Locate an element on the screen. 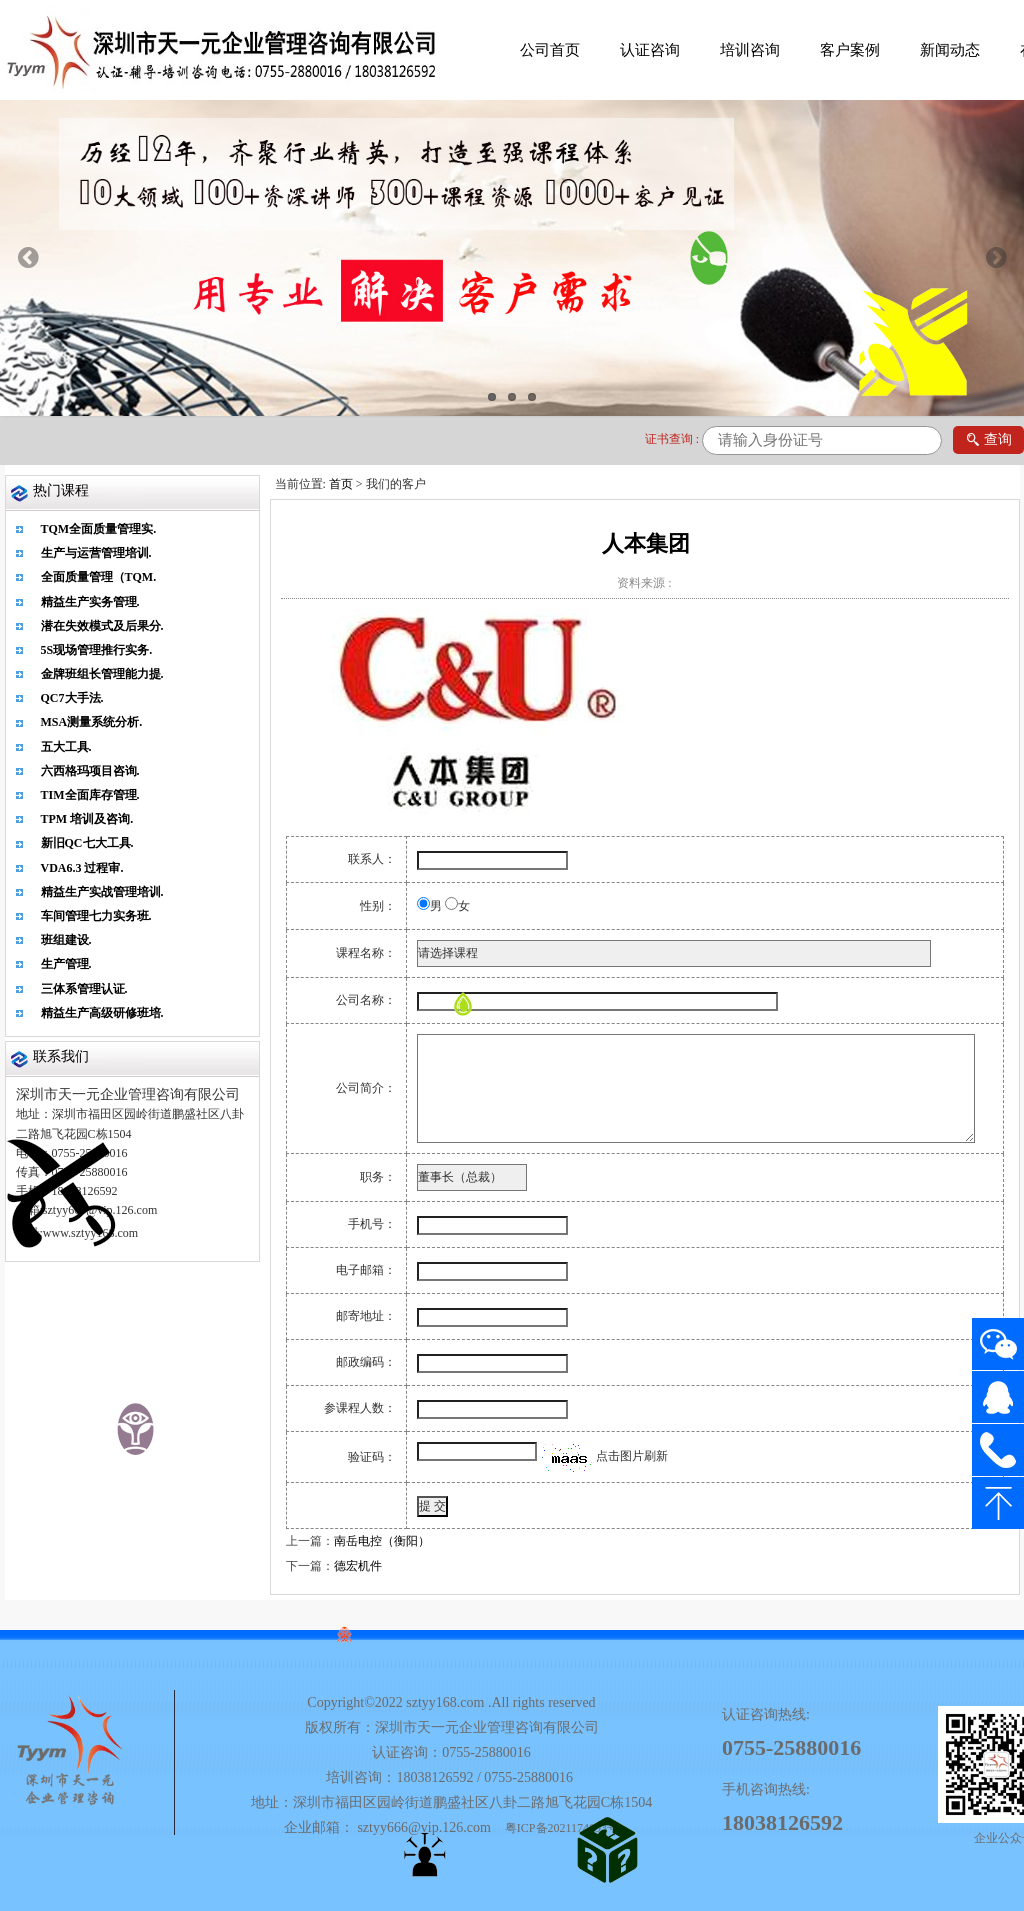 This screenshot has height=1911, width=1024. indicates a topaz gem or jewel resource in-game is located at coordinates (463, 1004).